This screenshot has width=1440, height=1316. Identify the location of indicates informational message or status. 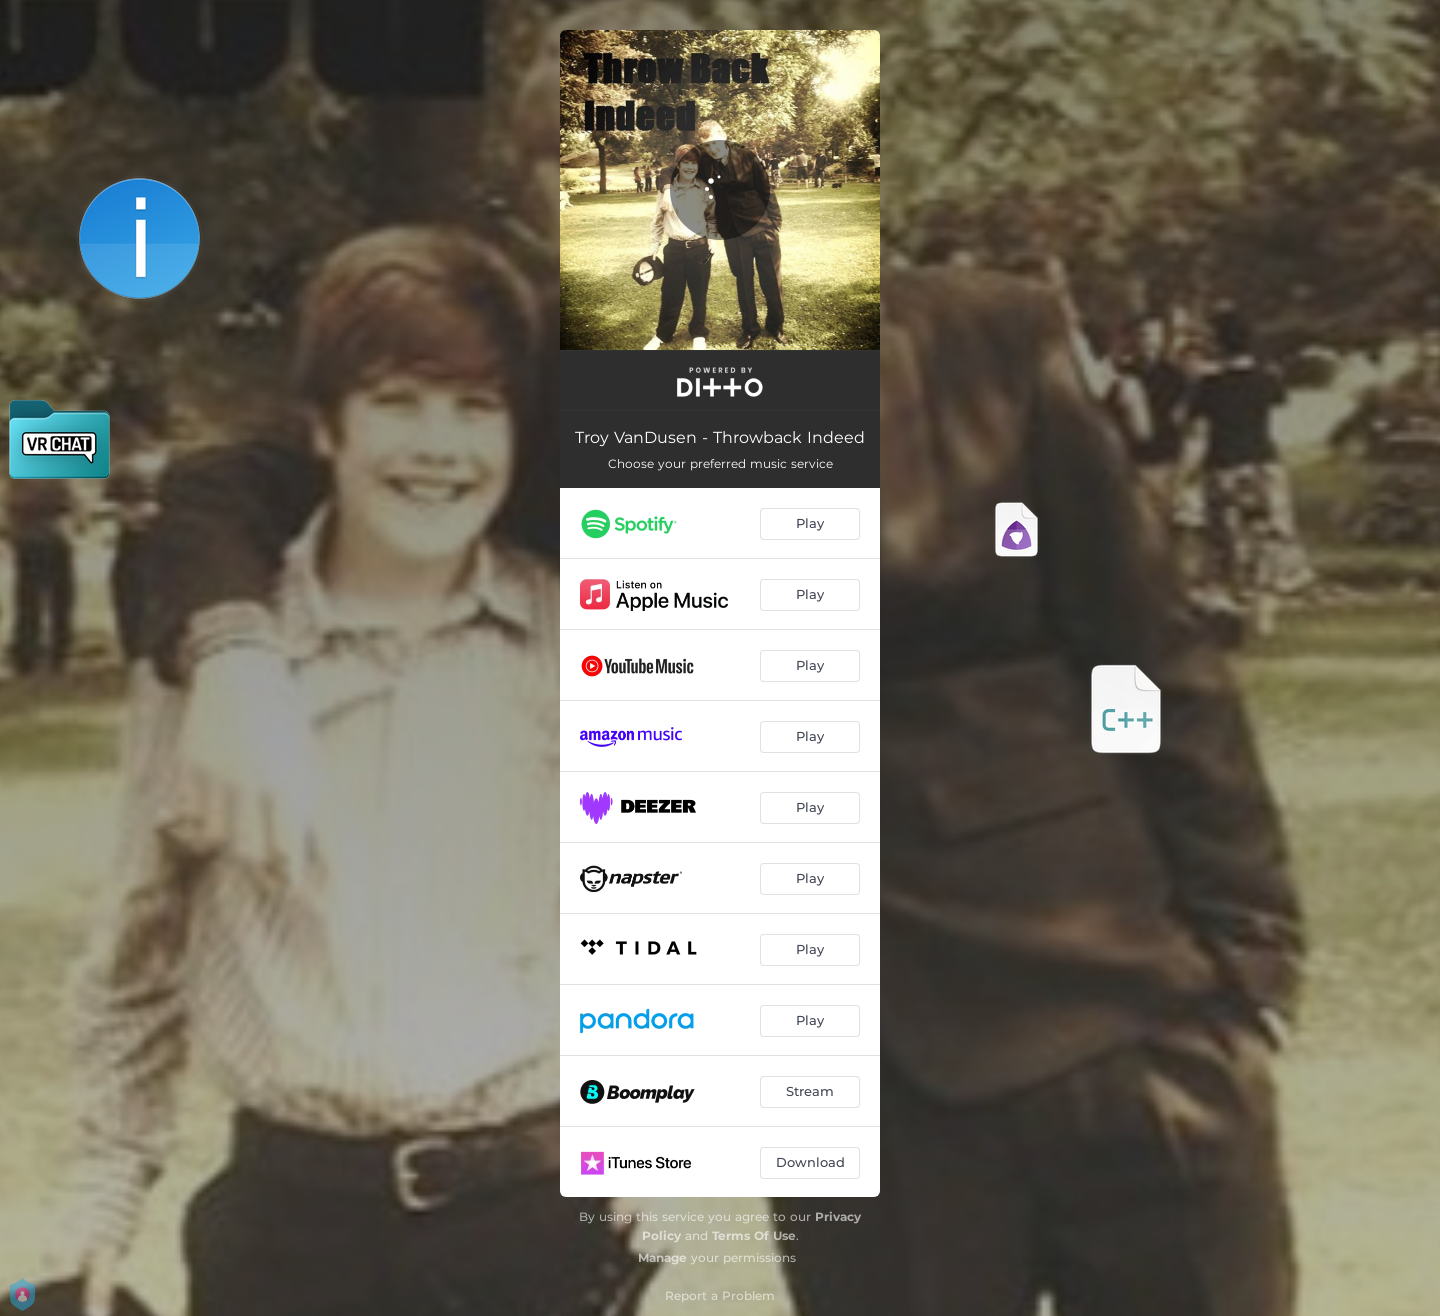
(139, 238).